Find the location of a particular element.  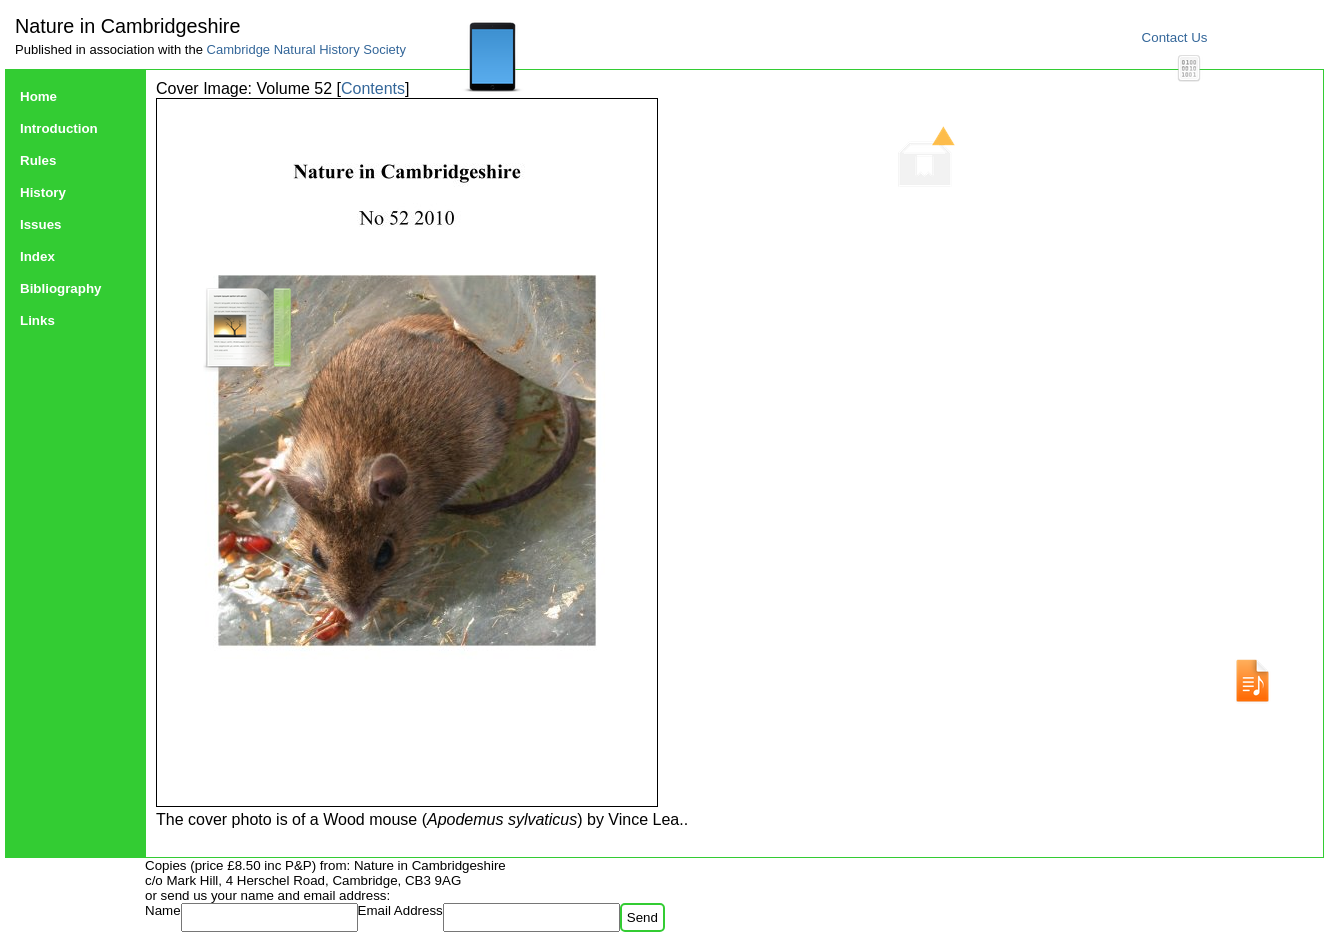

document template file type is located at coordinates (247, 327).